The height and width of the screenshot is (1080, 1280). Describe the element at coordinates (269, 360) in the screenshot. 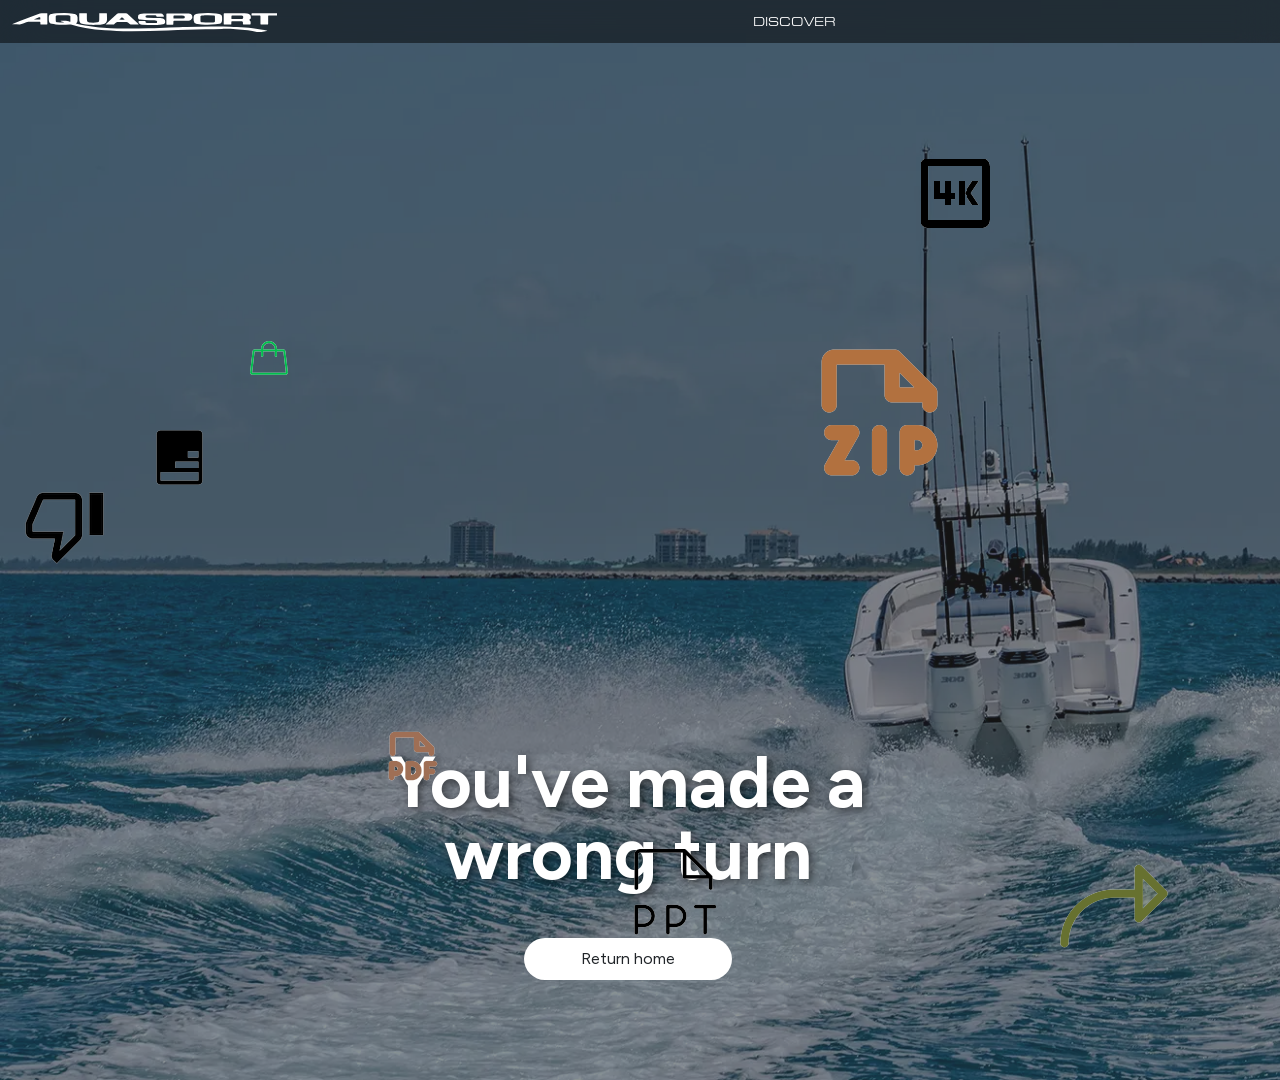

I see `access shopping bag or cart` at that location.